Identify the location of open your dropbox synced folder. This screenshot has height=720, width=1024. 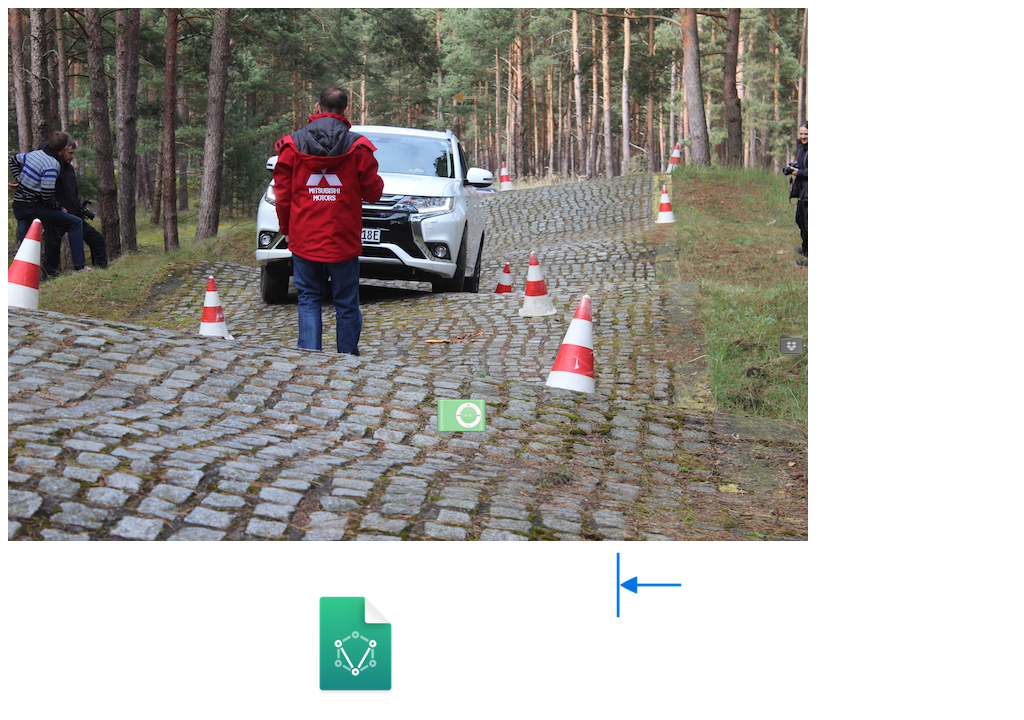
(791, 343).